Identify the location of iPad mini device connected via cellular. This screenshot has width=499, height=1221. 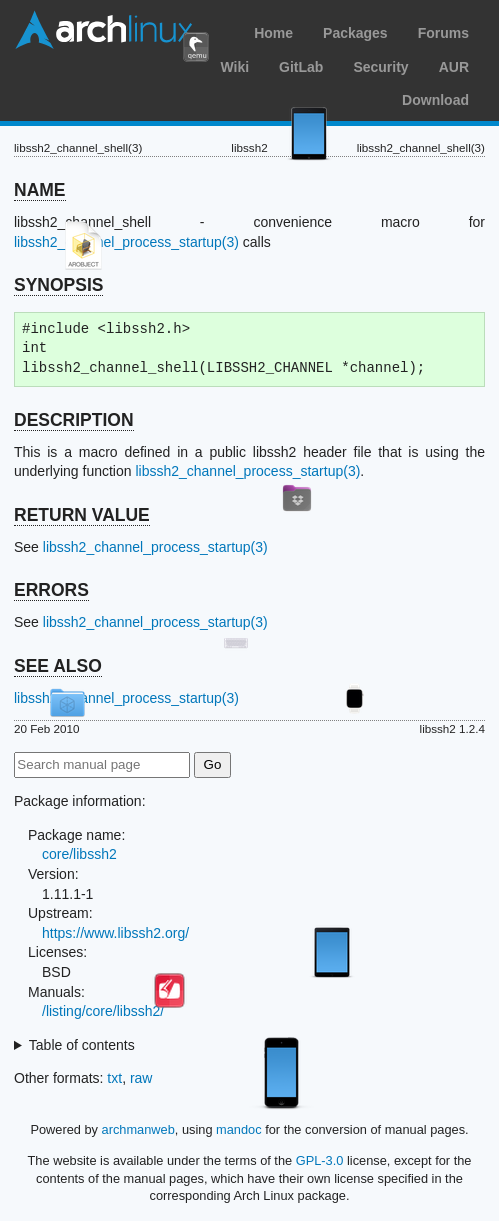
(309, 129).